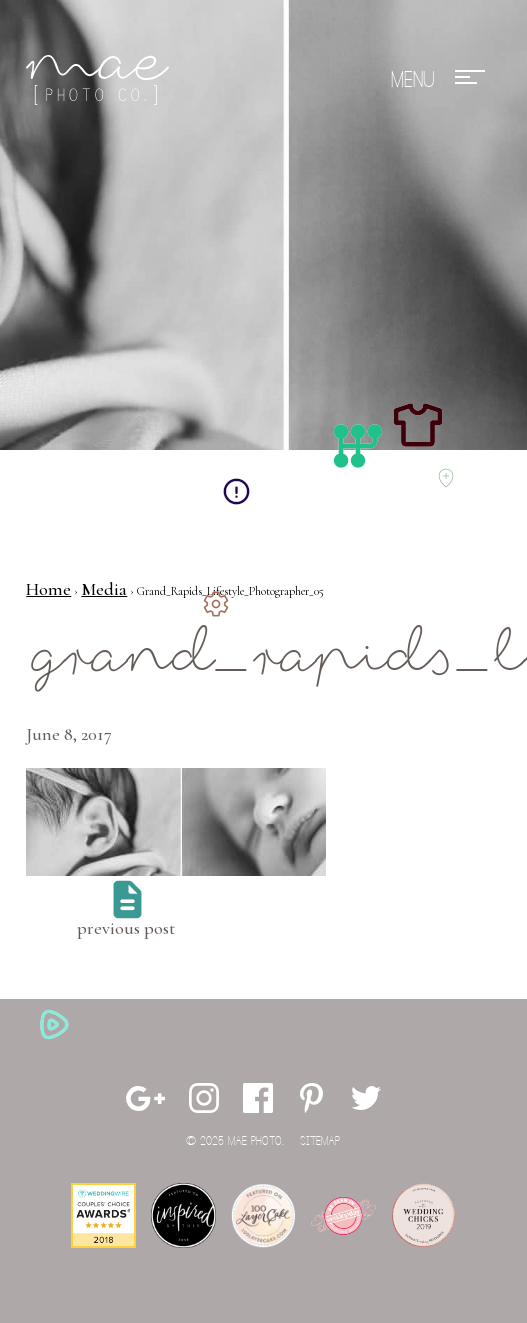  I want to click on view document contents, so click(127, 899).